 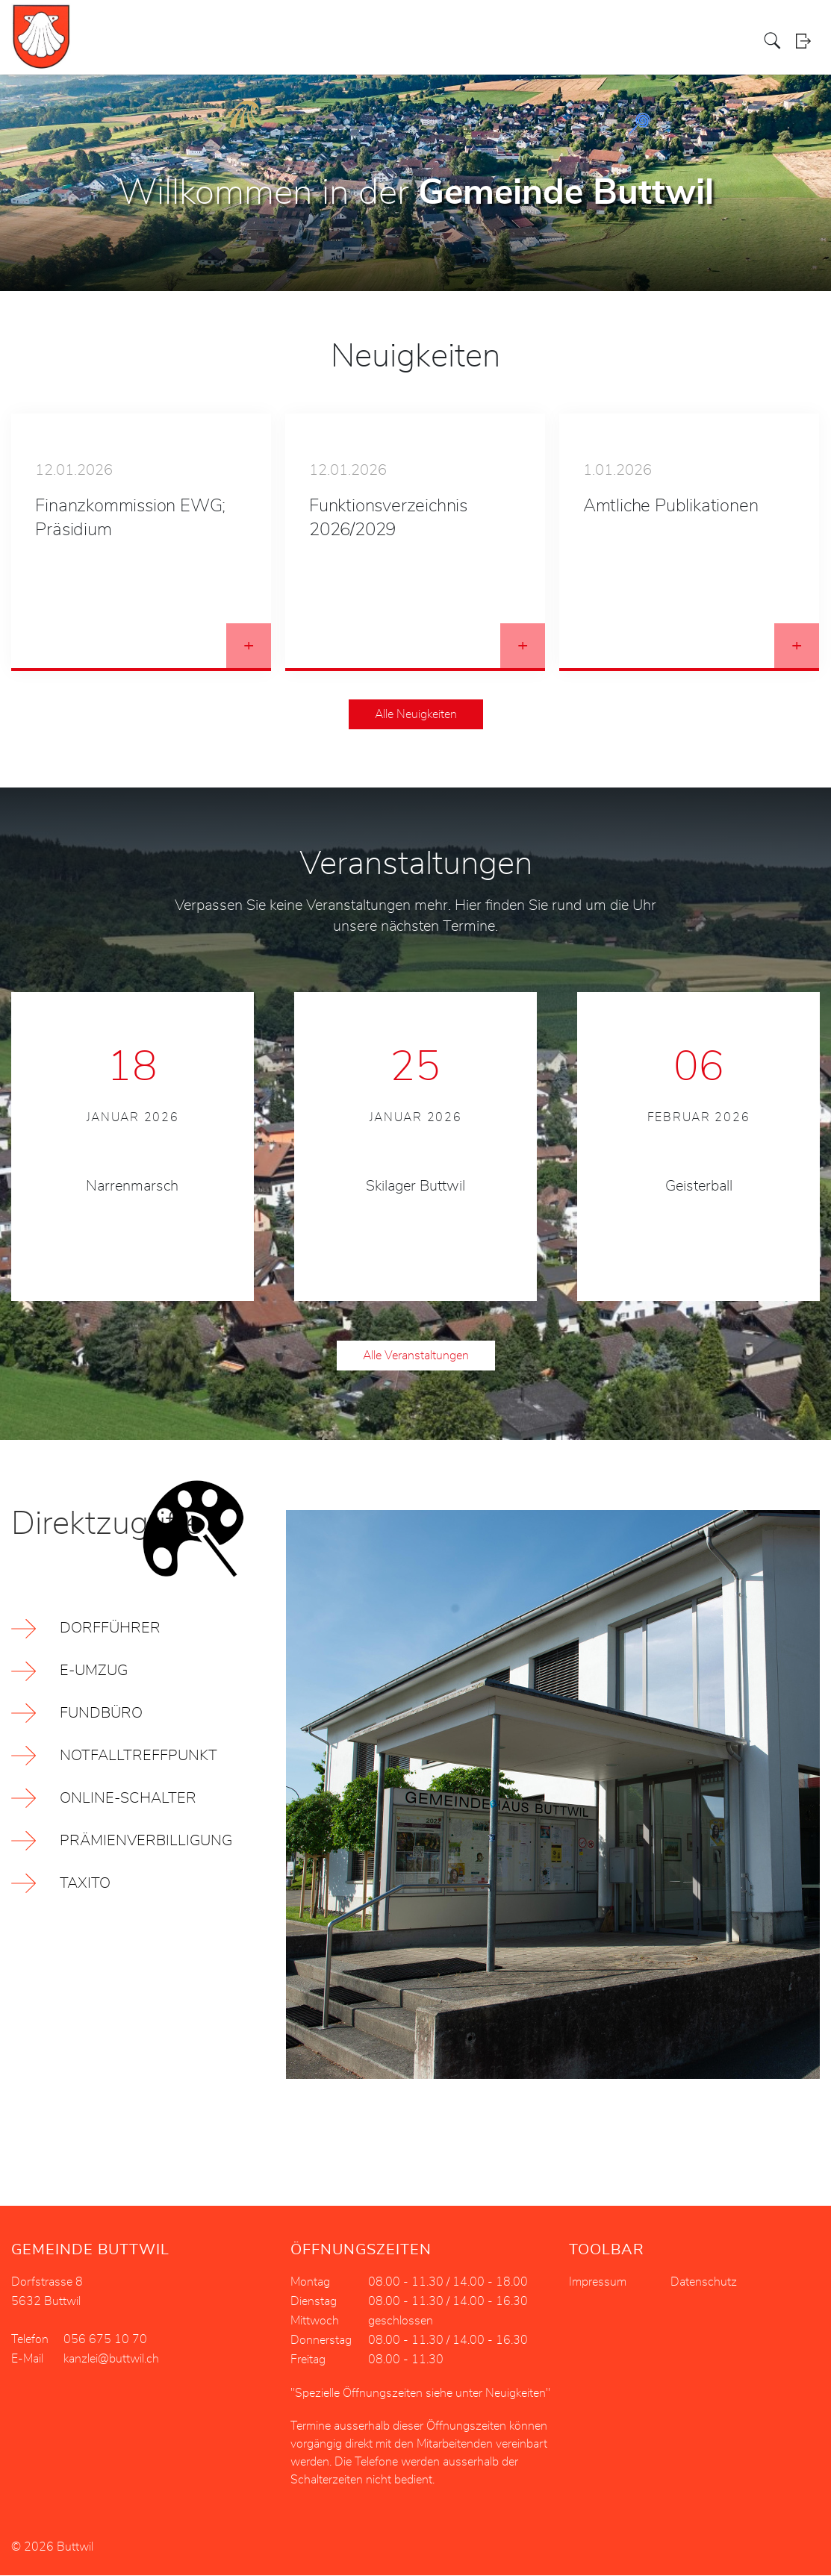 What do you see at coordinates (193, 1528) in the screenshot?
I see `access color or theme customization options` at bounding box center [193, 1528].